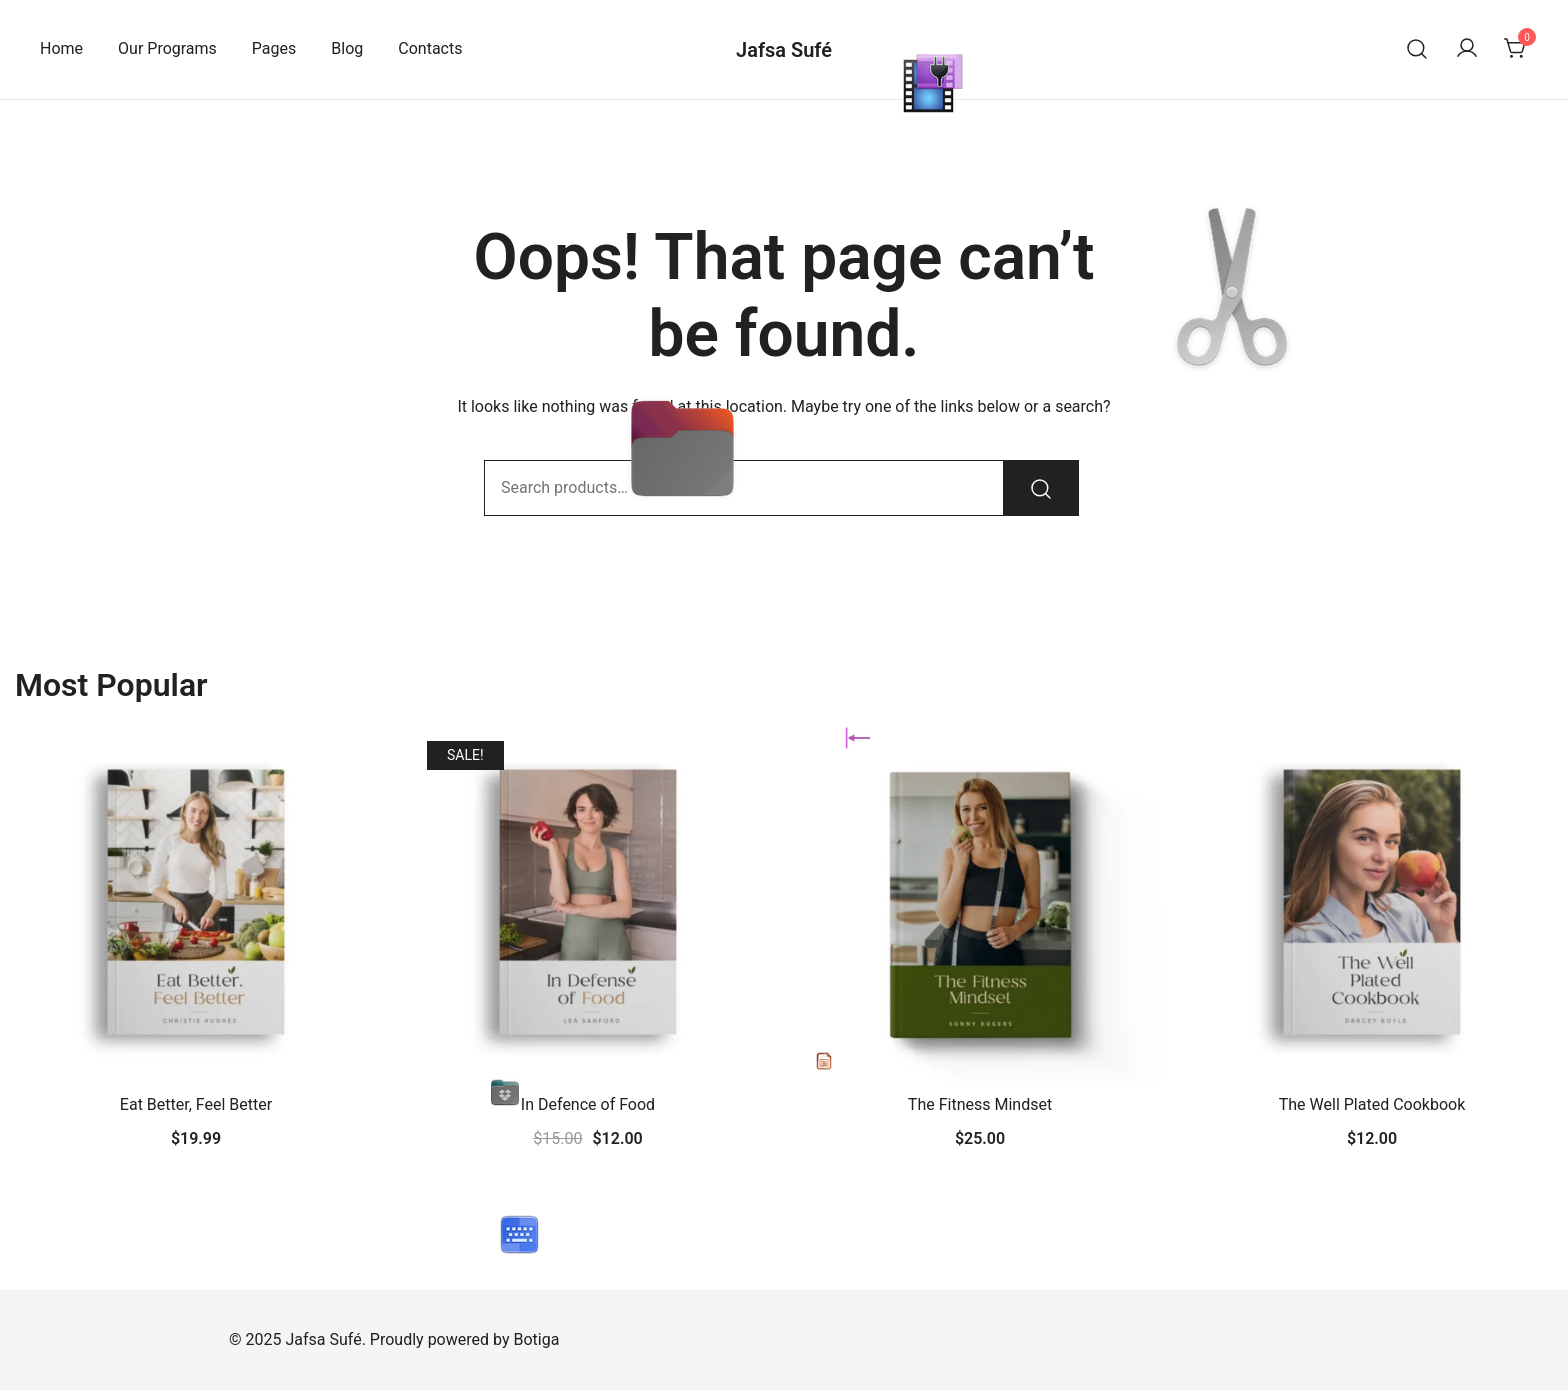  Describe the element at coordinates (682, 448) in the screenshot. I see `drop files here to move them into this folder` at that location.